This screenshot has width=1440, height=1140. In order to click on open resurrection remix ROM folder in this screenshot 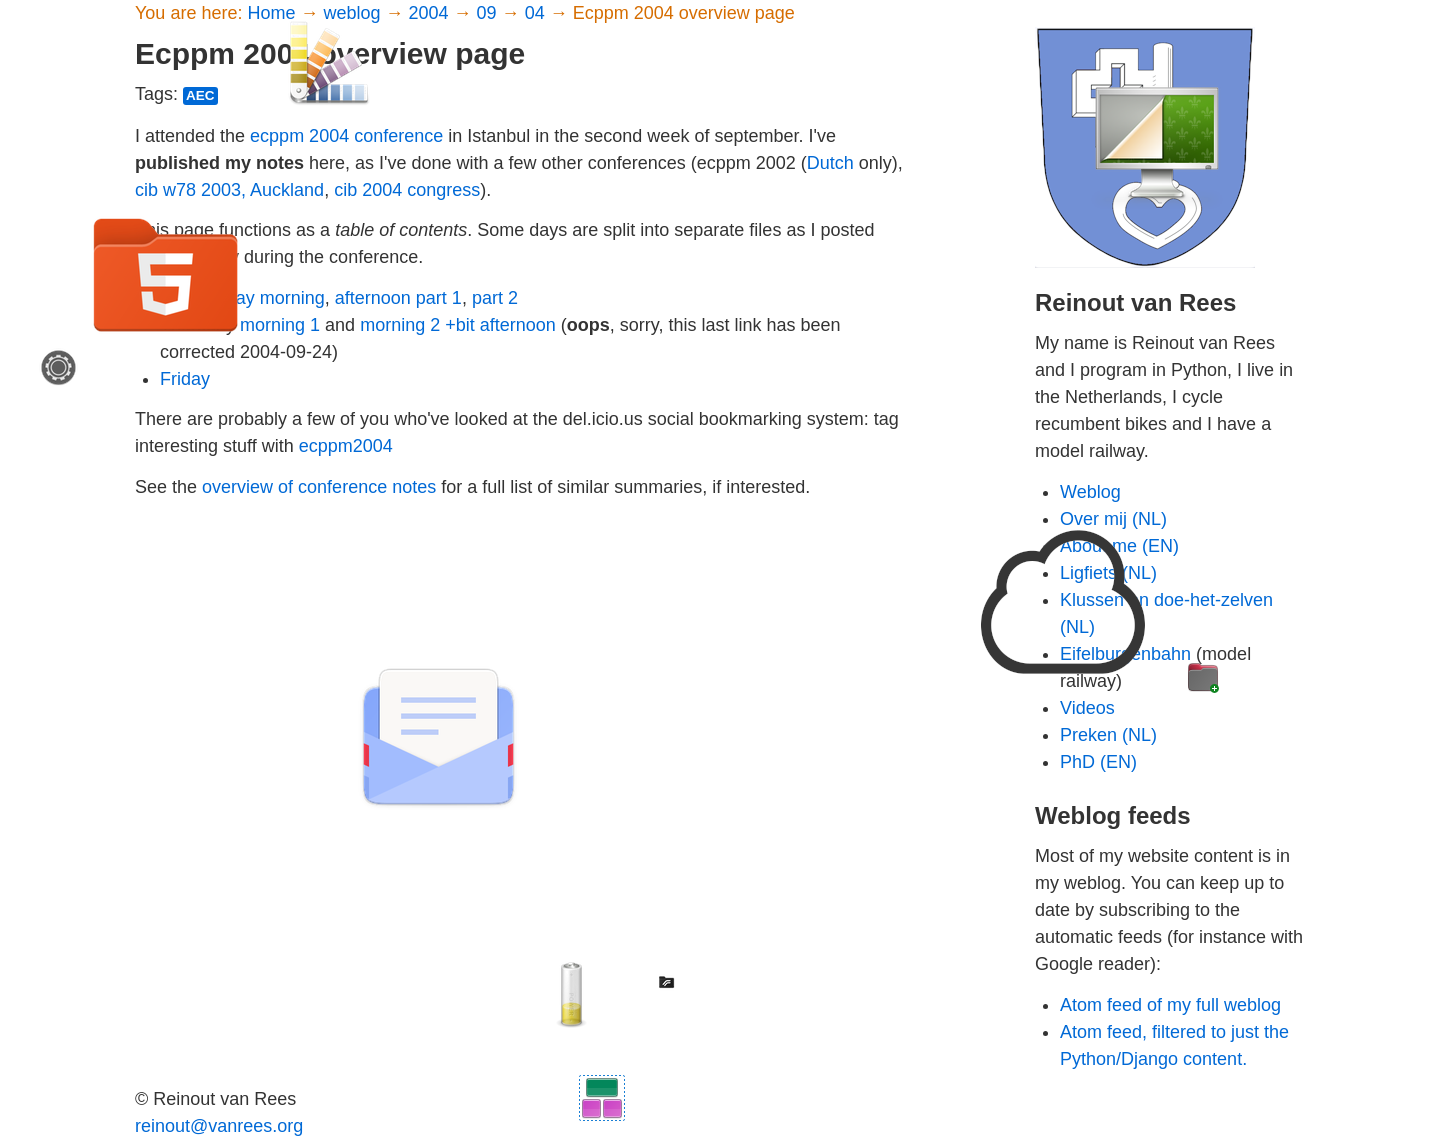, I will do `click(666, 982)`.